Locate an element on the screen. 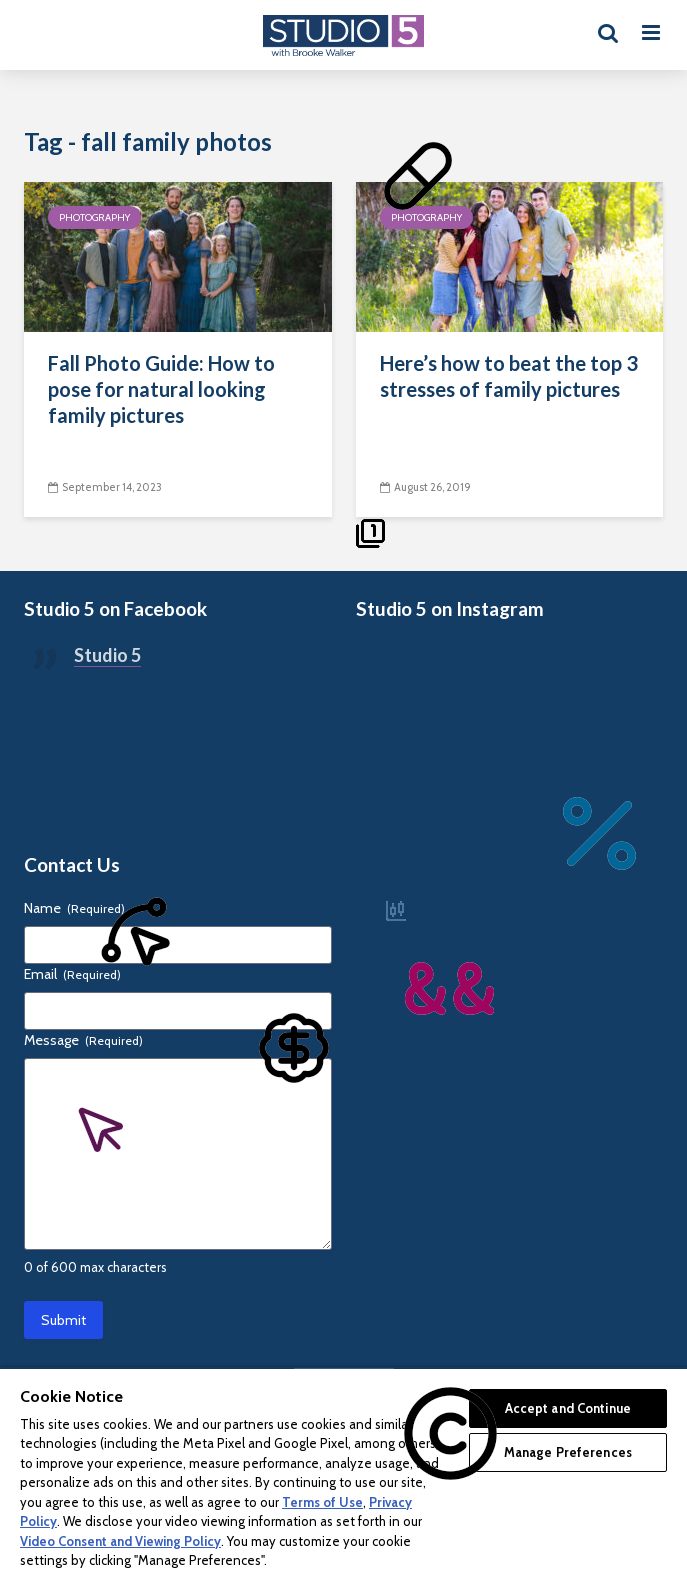 This screenshot has height=1571, width=687. view discount or promotional offer is located at coordinates (599, 833).